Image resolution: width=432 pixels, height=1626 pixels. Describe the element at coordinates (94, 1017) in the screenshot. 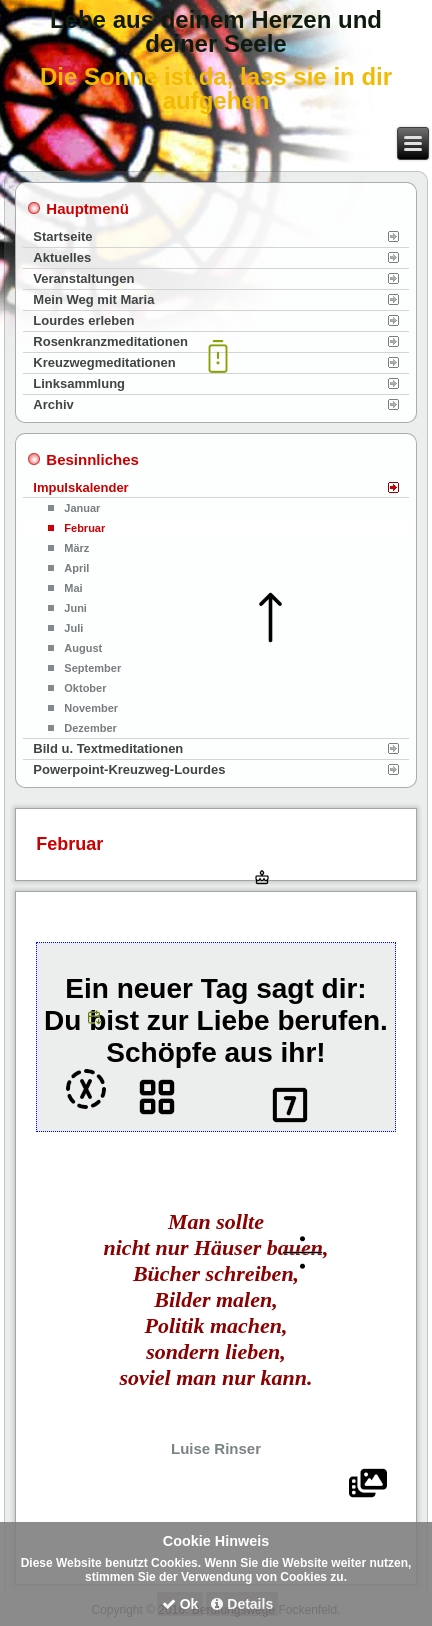

I see `download calendar or export schedule` at that location.